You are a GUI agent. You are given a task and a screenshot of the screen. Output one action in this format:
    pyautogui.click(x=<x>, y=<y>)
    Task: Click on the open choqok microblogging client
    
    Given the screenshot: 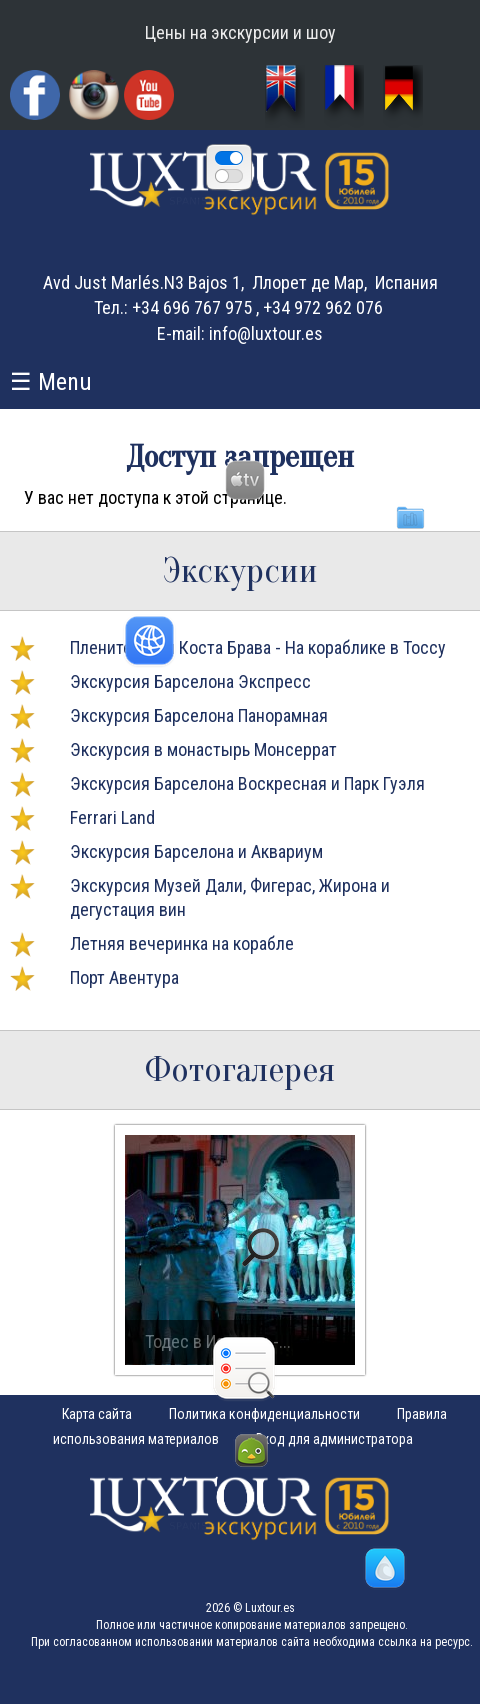 What is the action you would take?
    pyautogui.click(x=251, y=1450)
    